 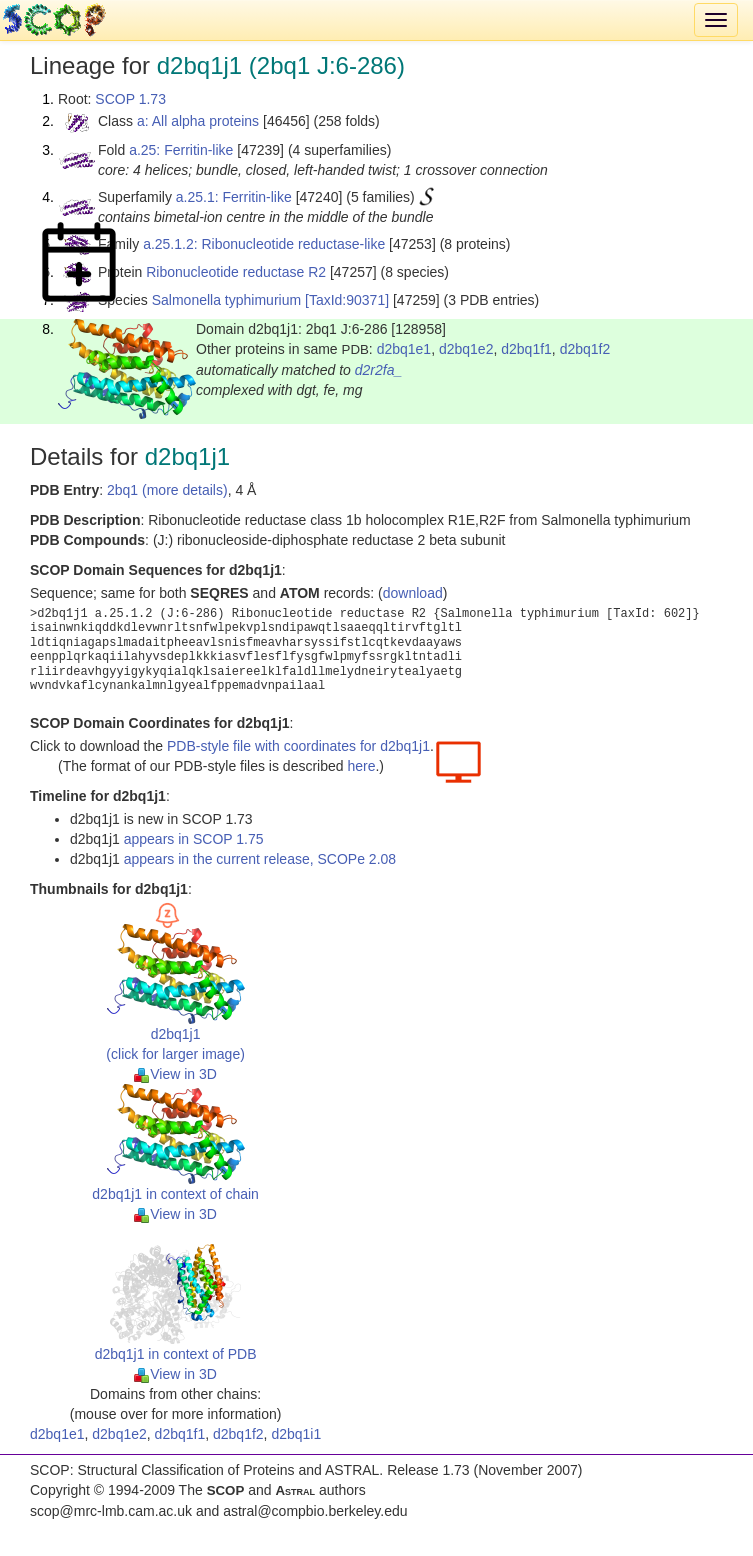 I want to click on add a new calendar event, so click(x=79, y=265).